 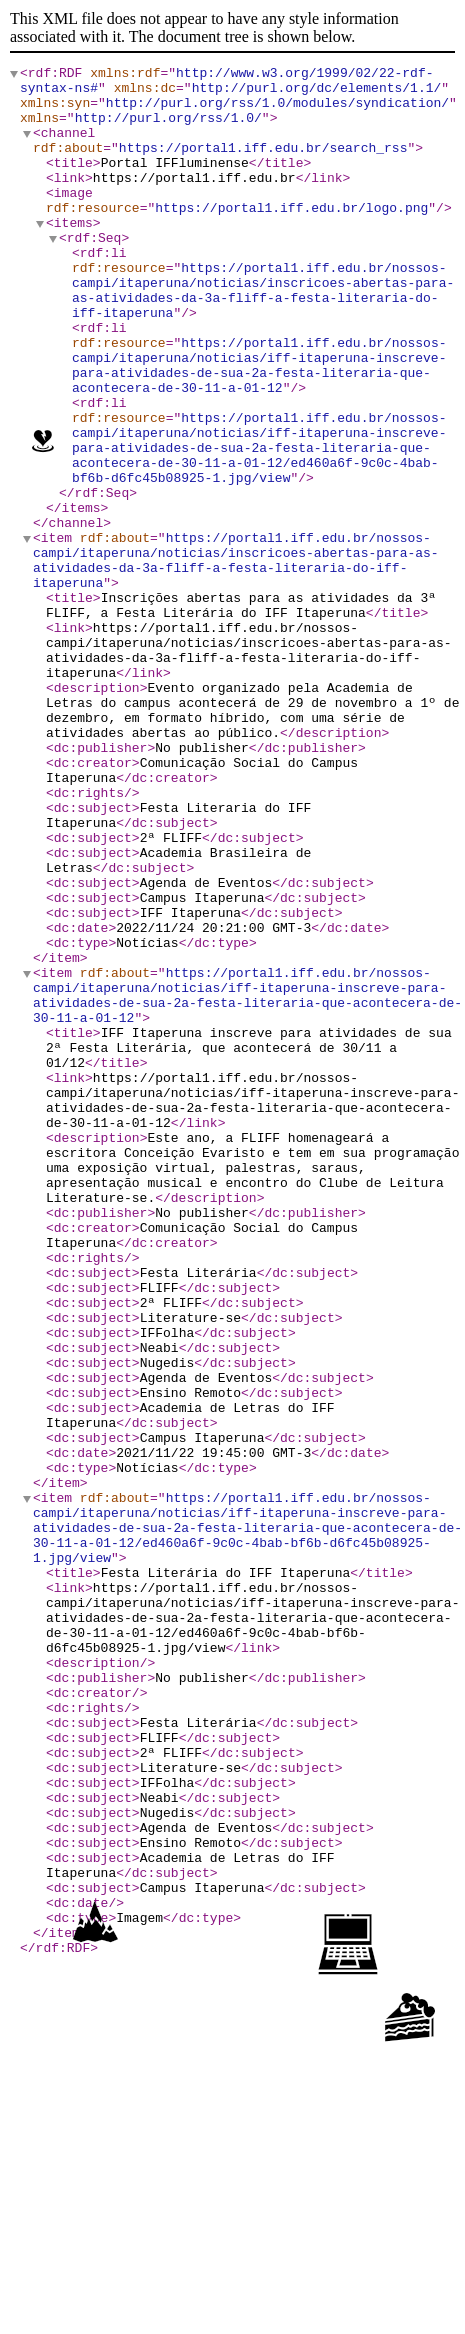 I want to click on view birthday or celebration events, so click(x=410, y=2018).